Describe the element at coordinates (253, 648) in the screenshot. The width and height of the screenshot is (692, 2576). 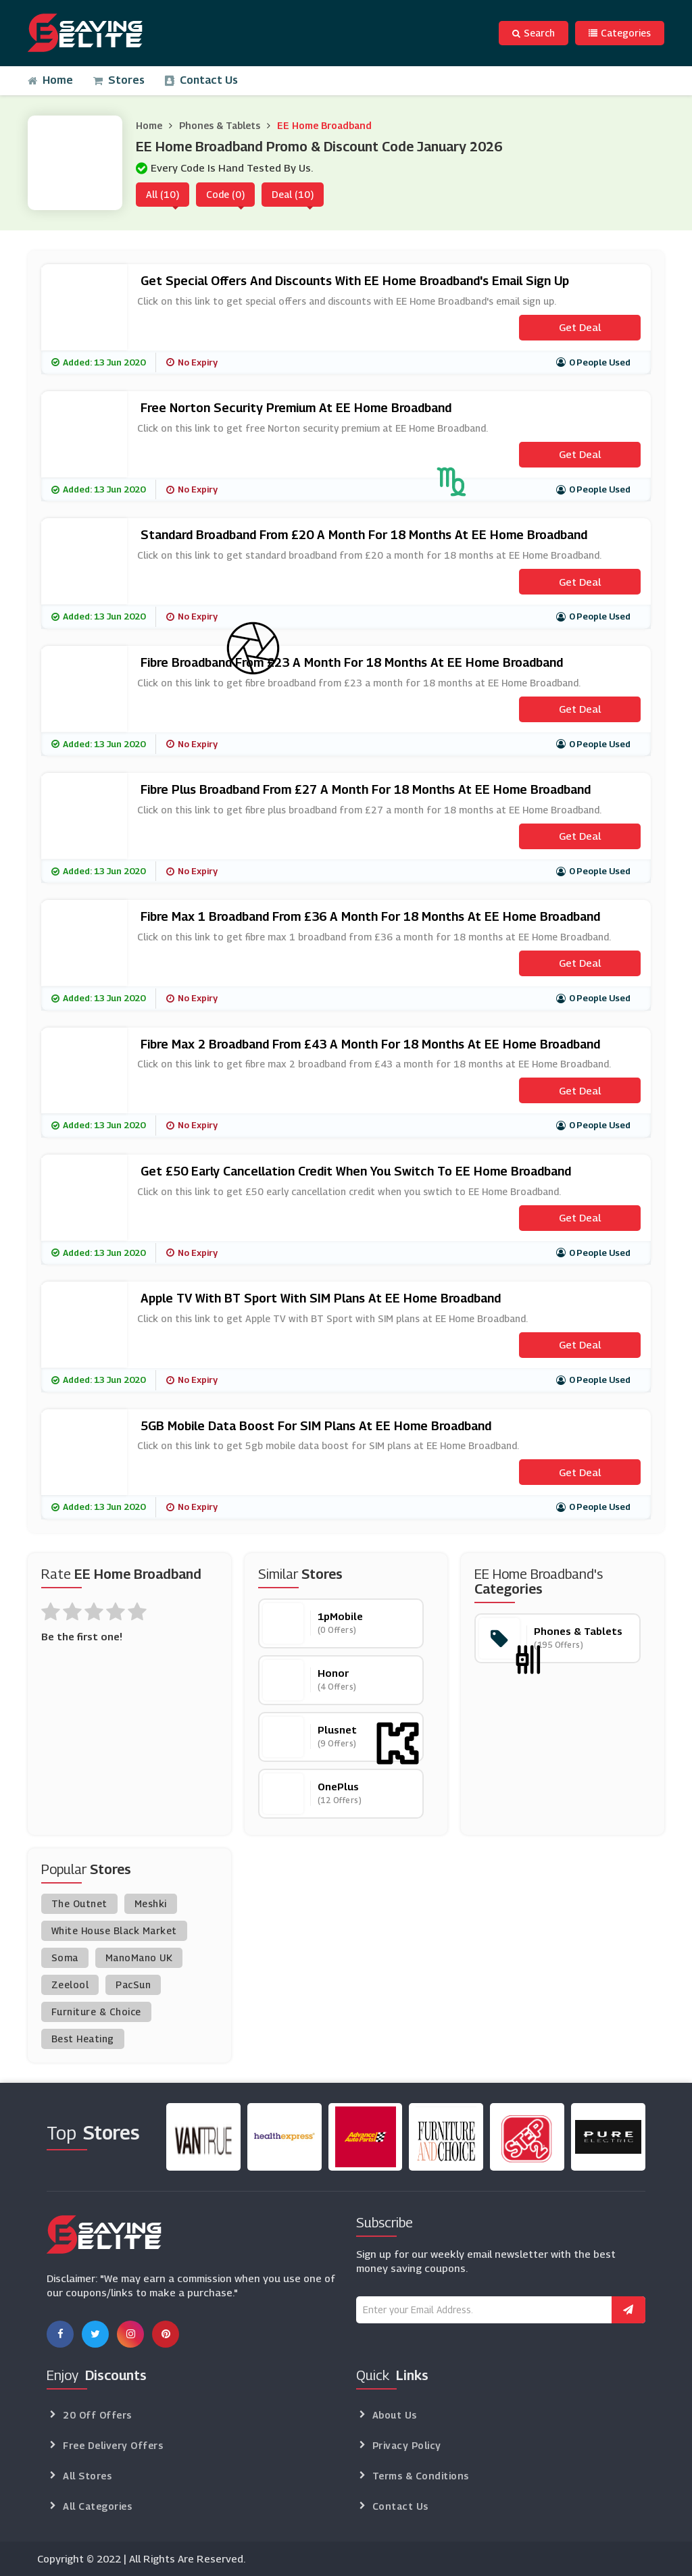
I see `adjust camera aperture settings` at that location.